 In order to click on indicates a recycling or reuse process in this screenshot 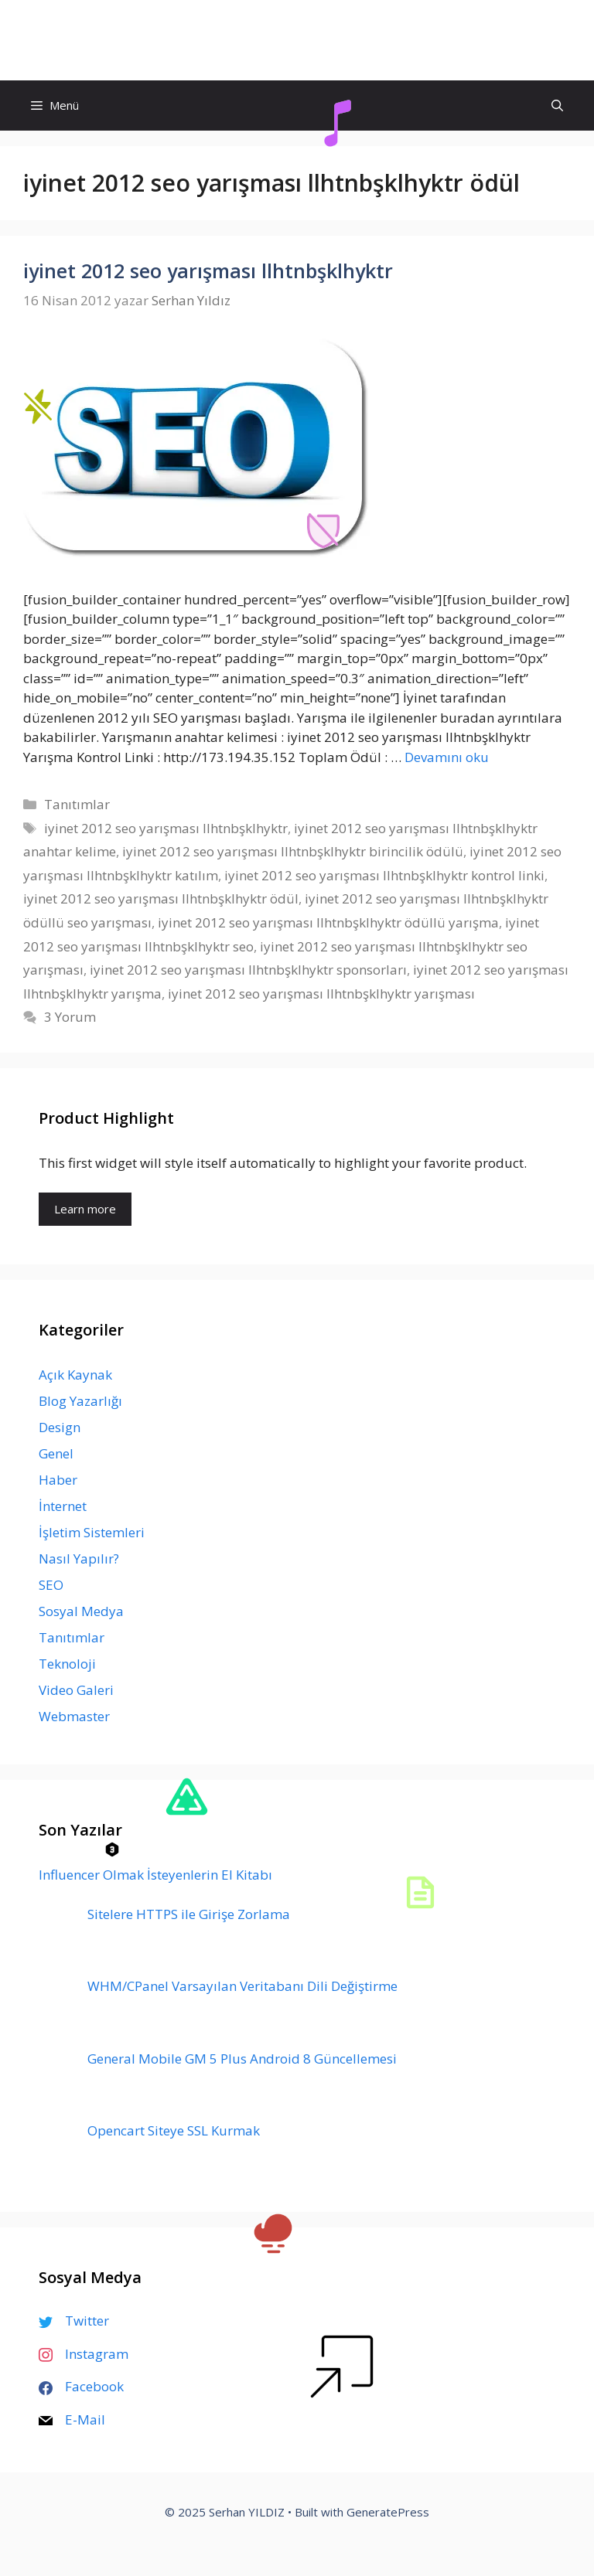, I will do `click(186, 1797)`.